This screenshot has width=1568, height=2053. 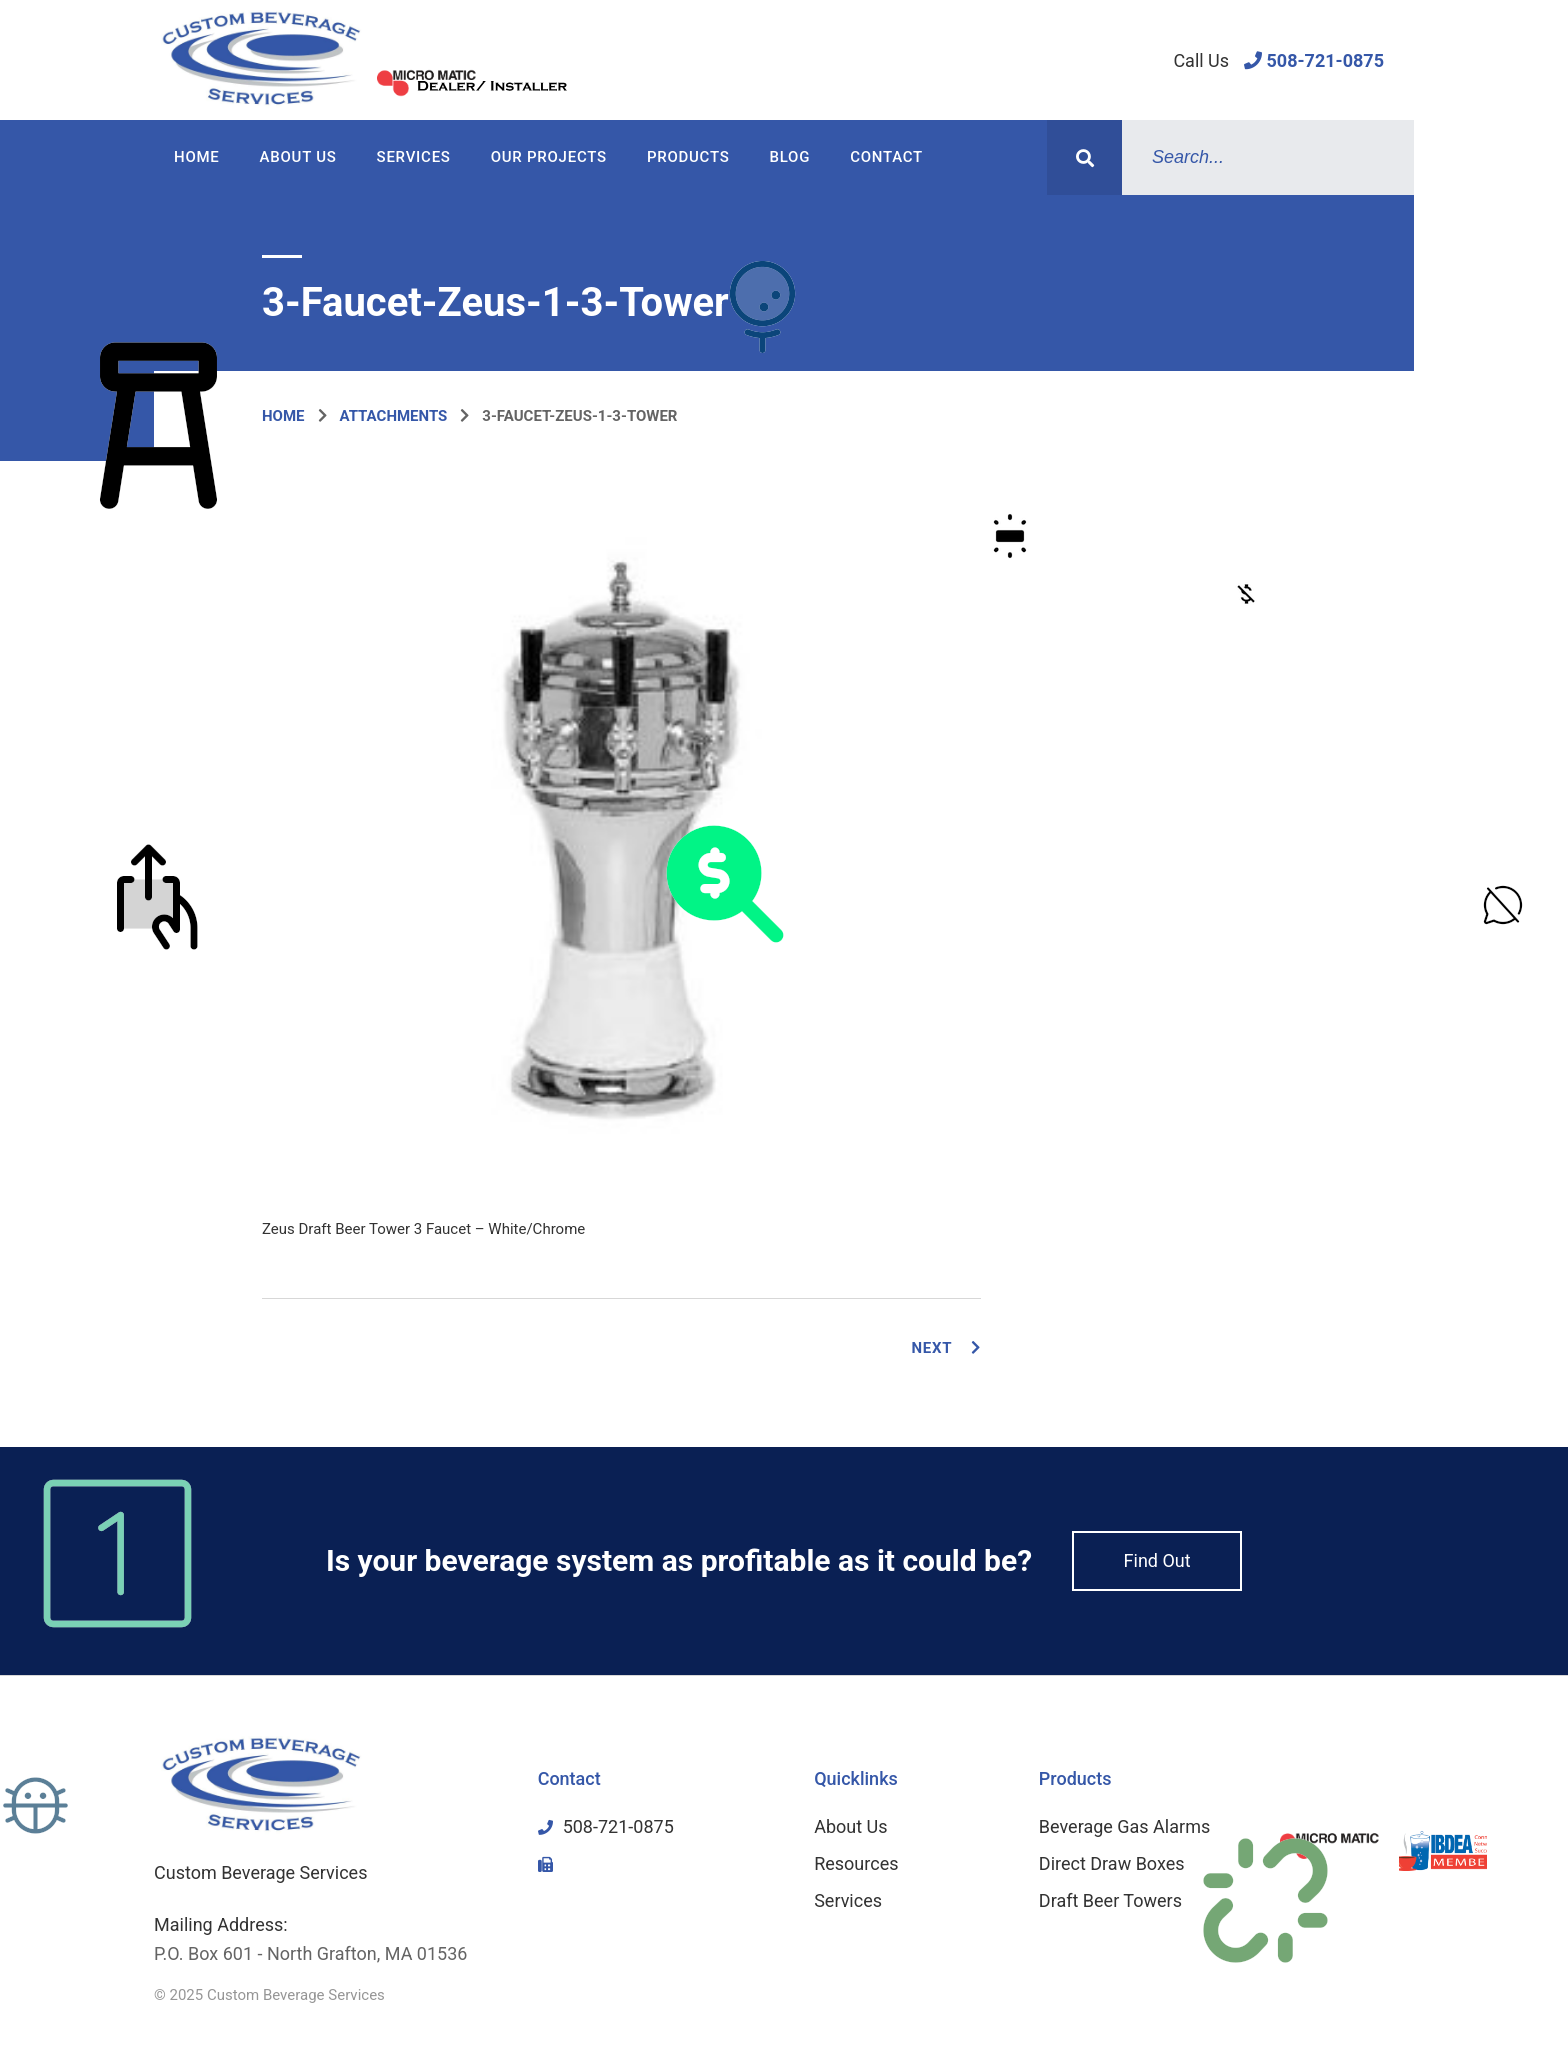 I want to click on unlink or disconnect a connected item, so click(x=1265, y=1900).